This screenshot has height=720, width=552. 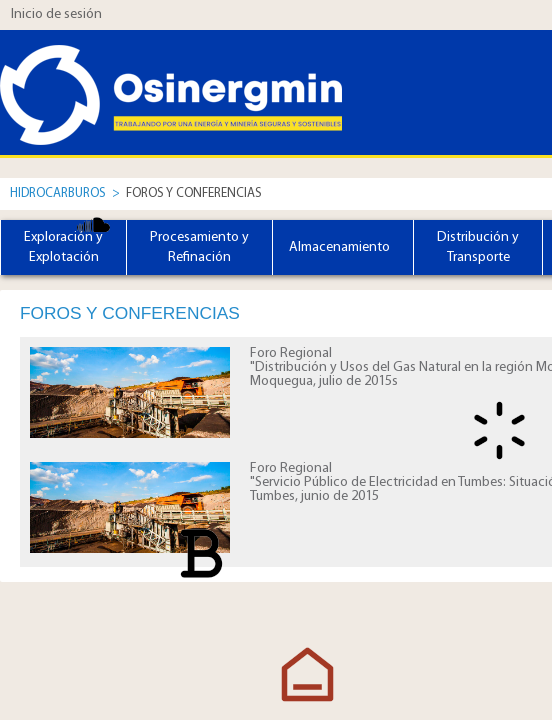 I want to click on open soundcloud app, so click(x=93, y=225).